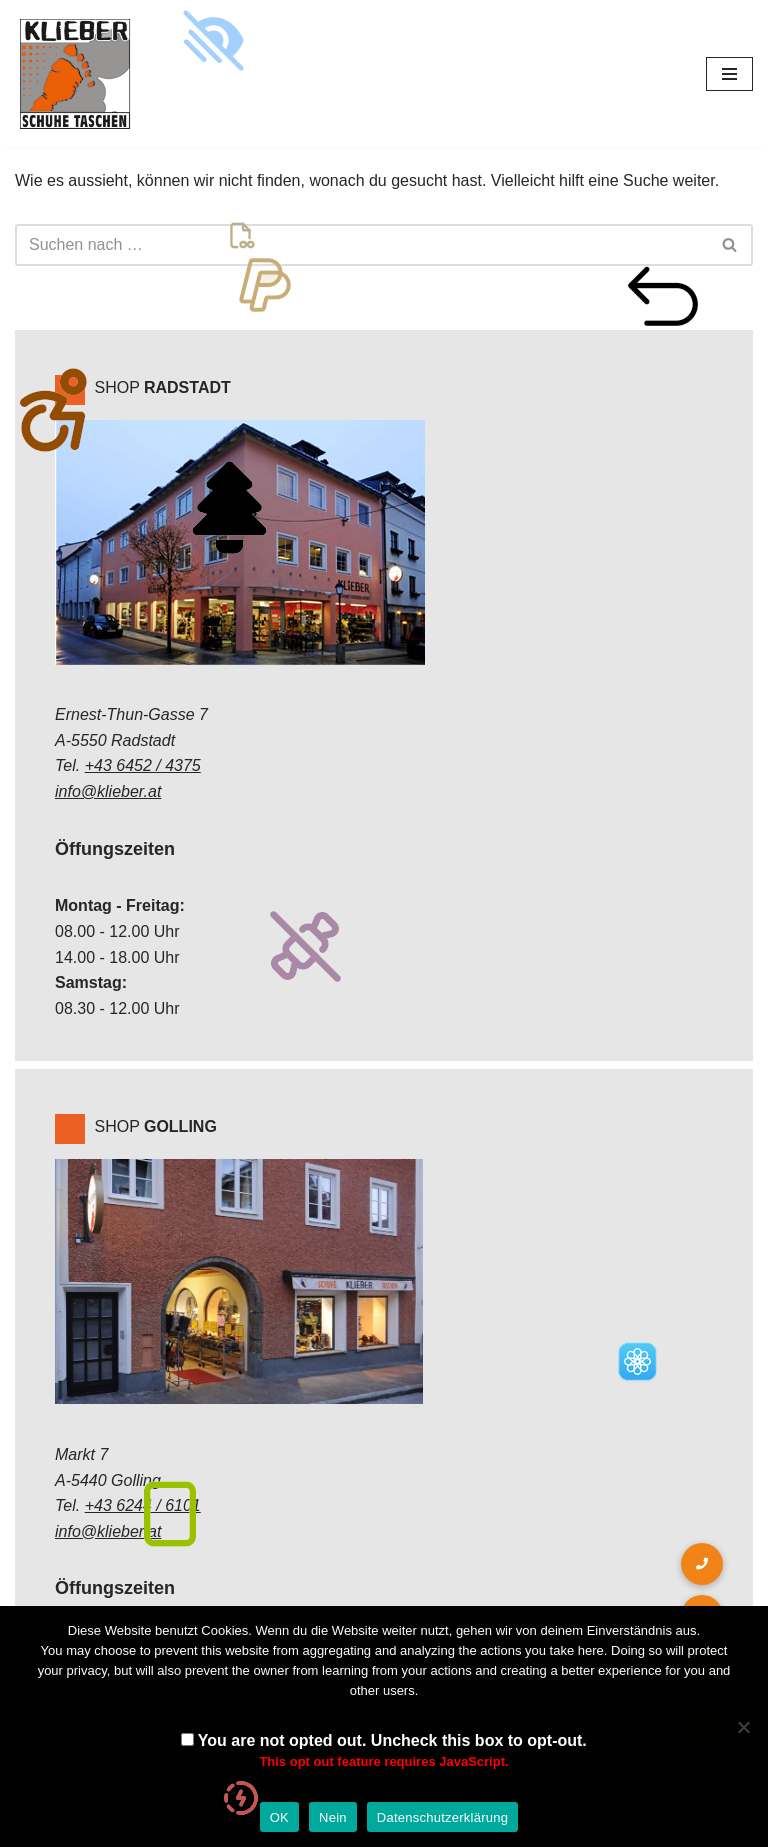  Describe the element at coordinates (170, 1514) in the screenshot. I see `represents a vertical card or panel layout` at that location.